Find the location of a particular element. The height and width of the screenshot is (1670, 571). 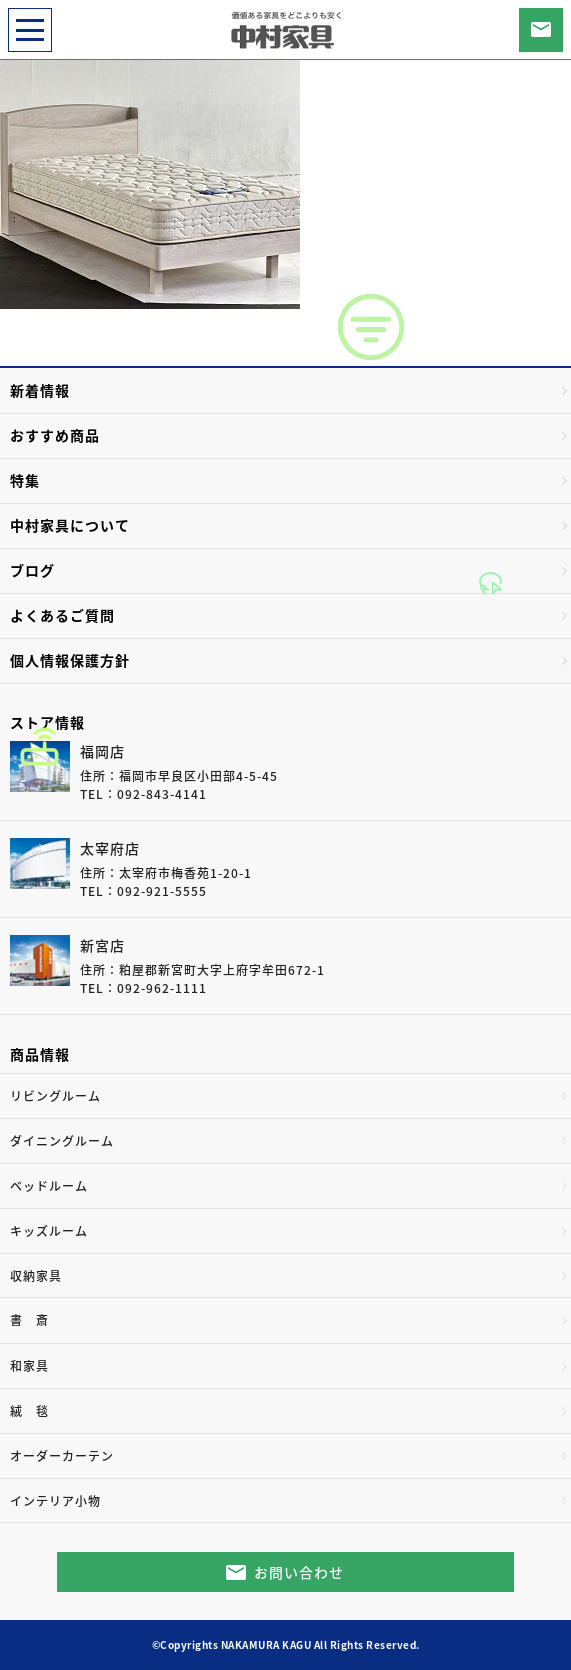

freehand selection tool is located at coordinates (490, 583).